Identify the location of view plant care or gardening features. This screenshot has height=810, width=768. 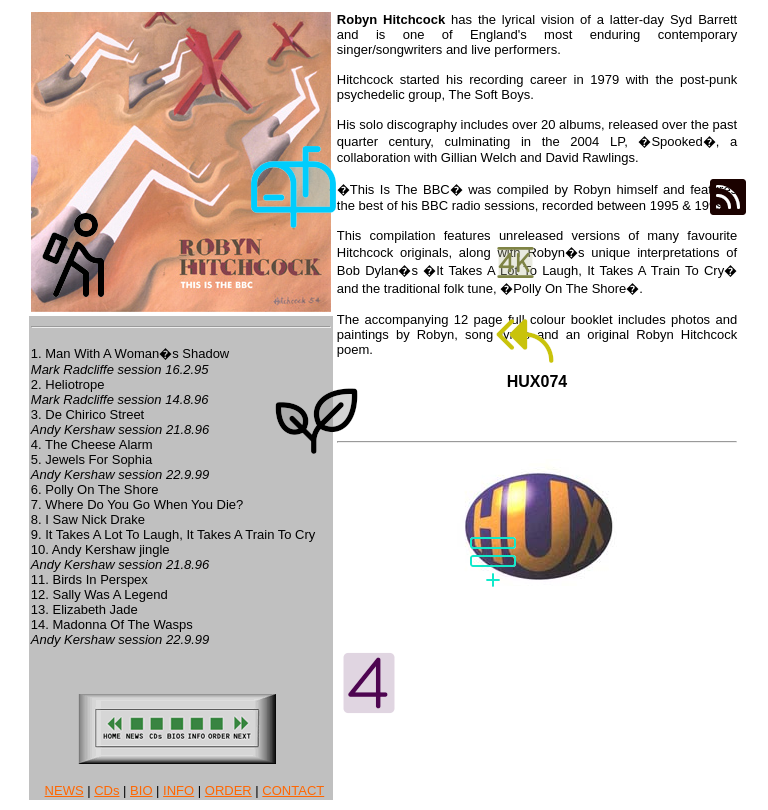
(316, 418).